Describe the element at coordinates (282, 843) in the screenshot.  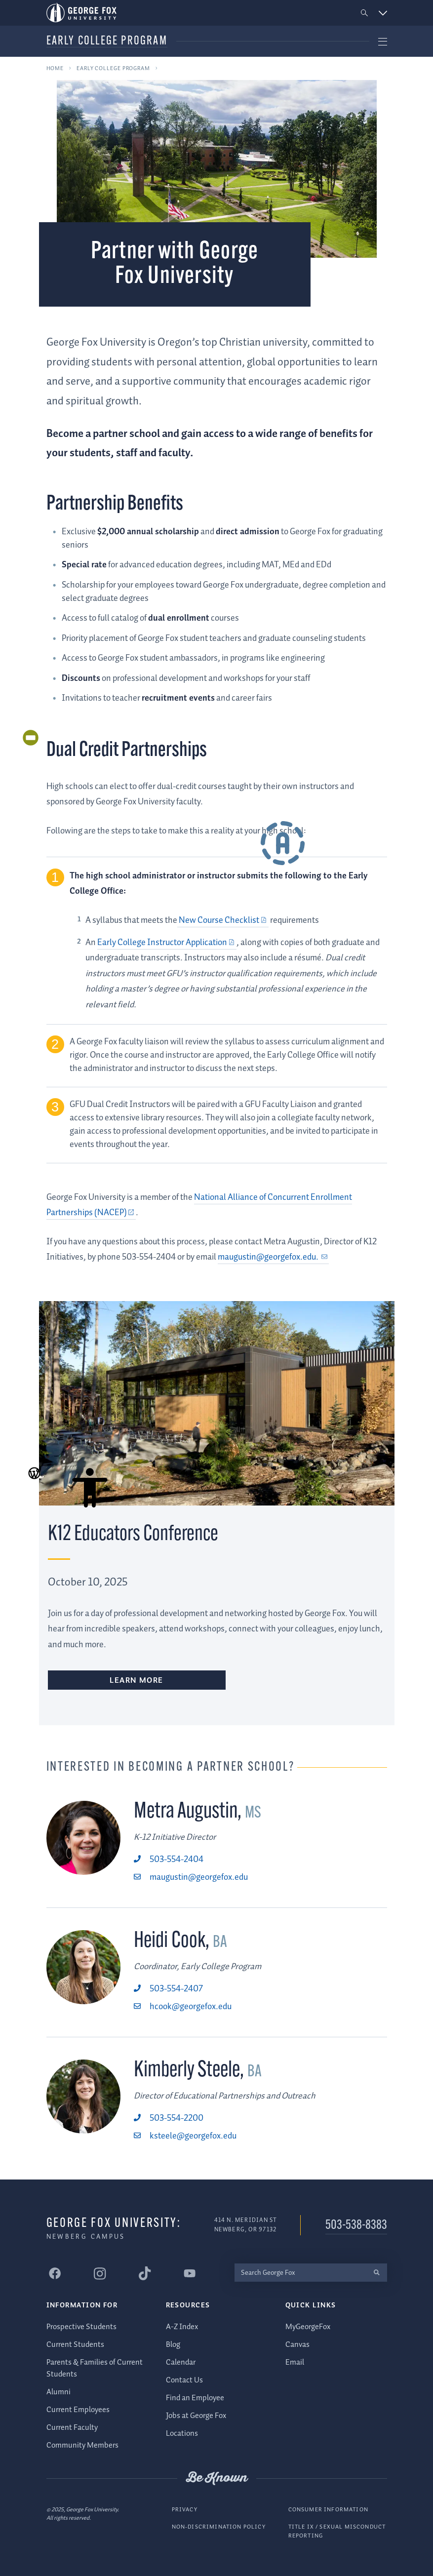
I see `indicates a draft or pending annotation` at that location.